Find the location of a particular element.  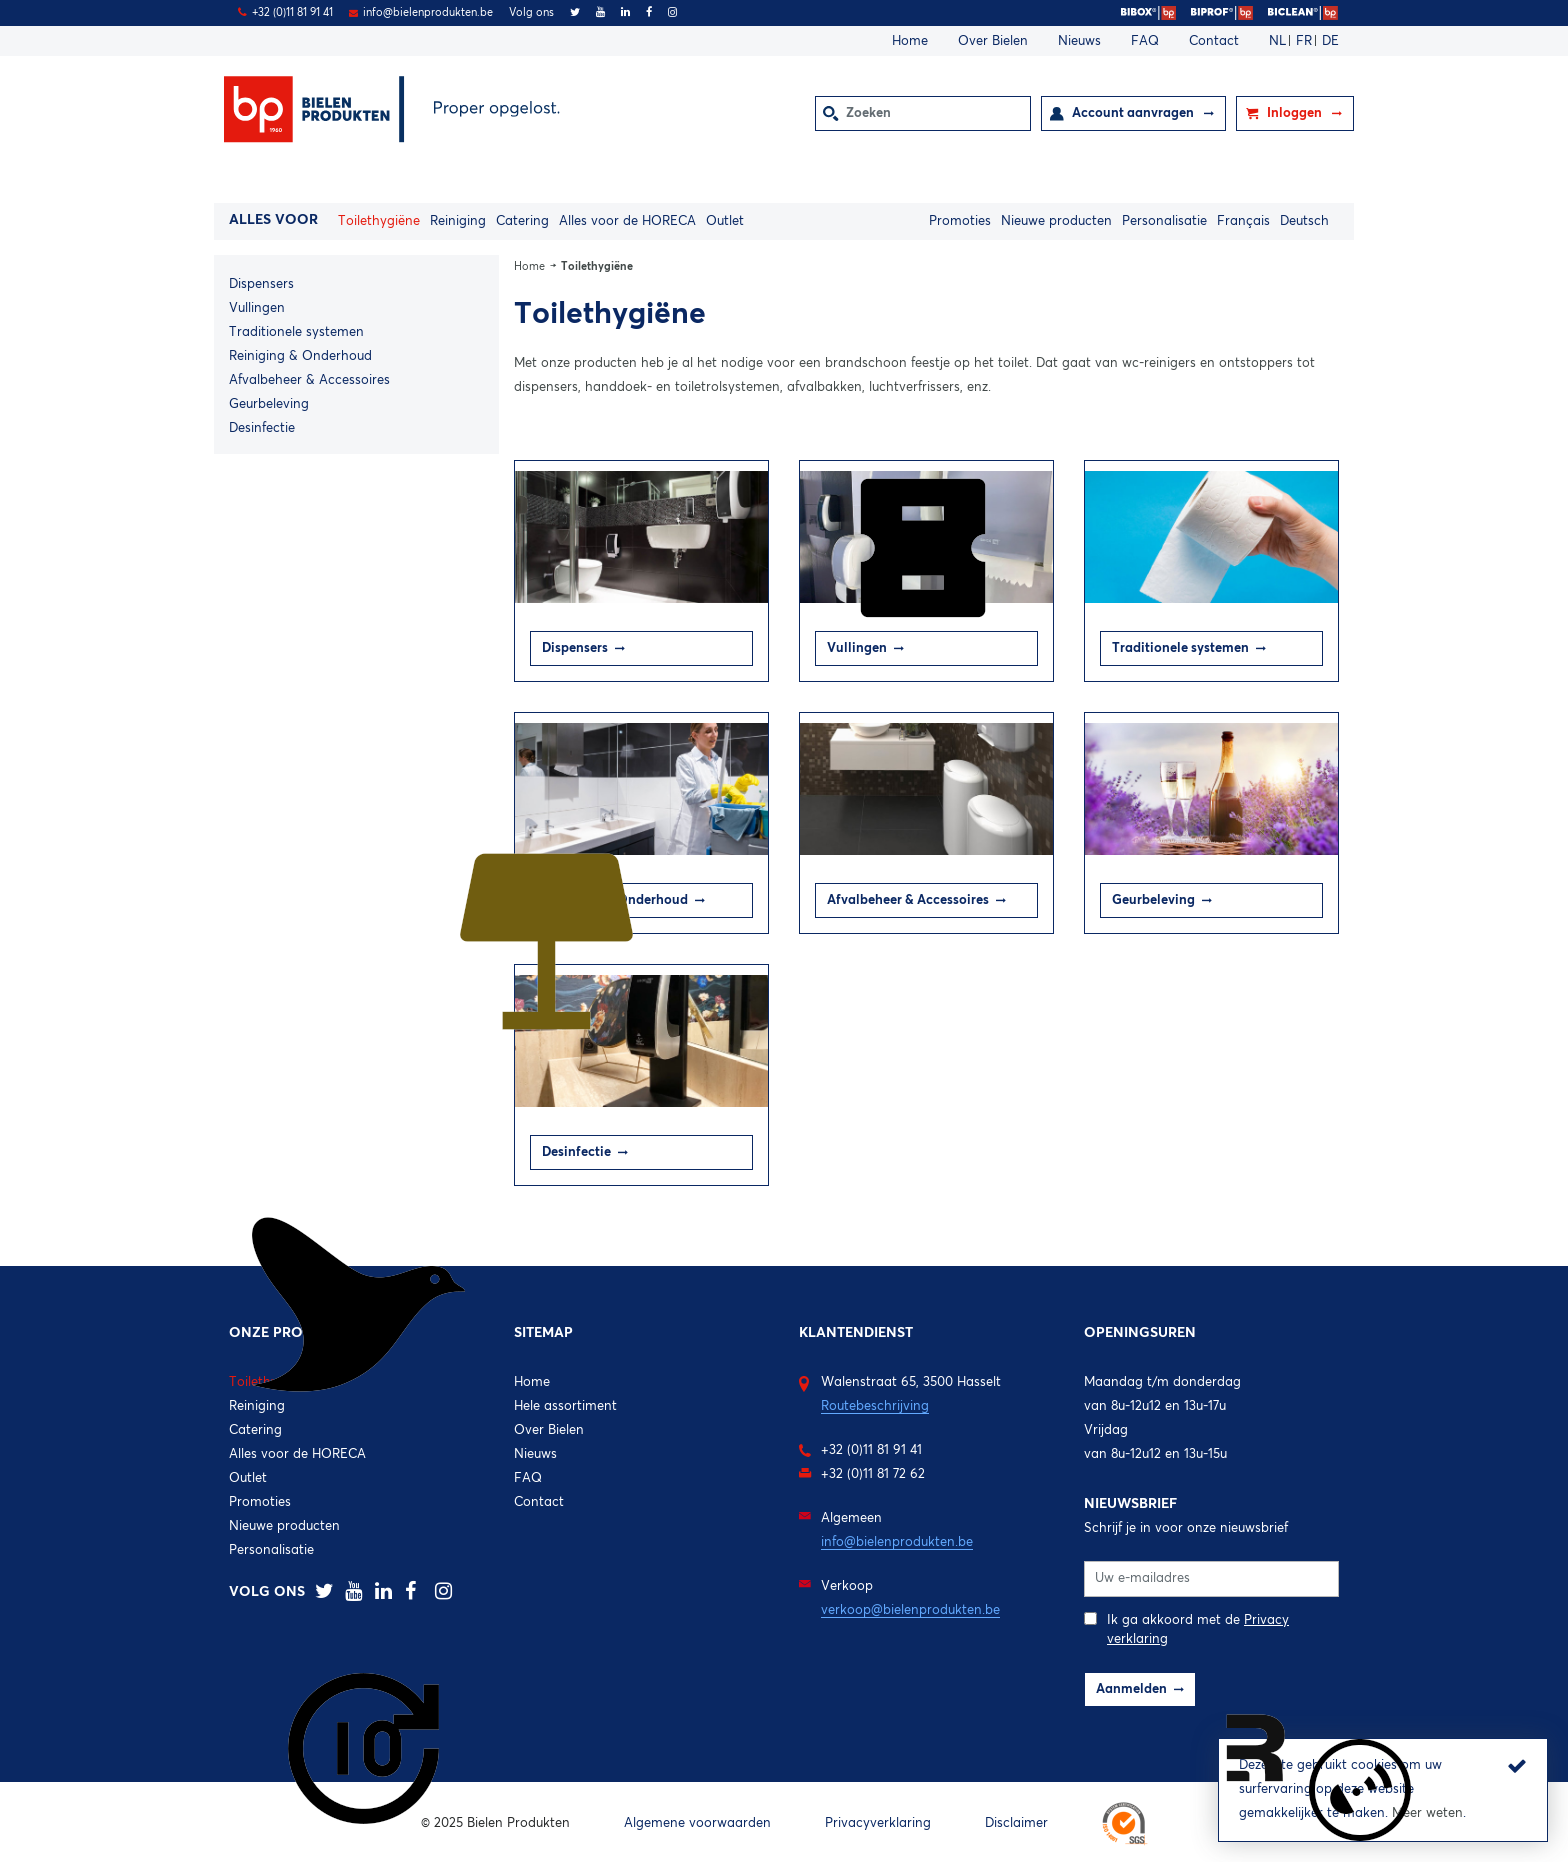

skip forward 10 seconds is located at coordinates (363, 1748).